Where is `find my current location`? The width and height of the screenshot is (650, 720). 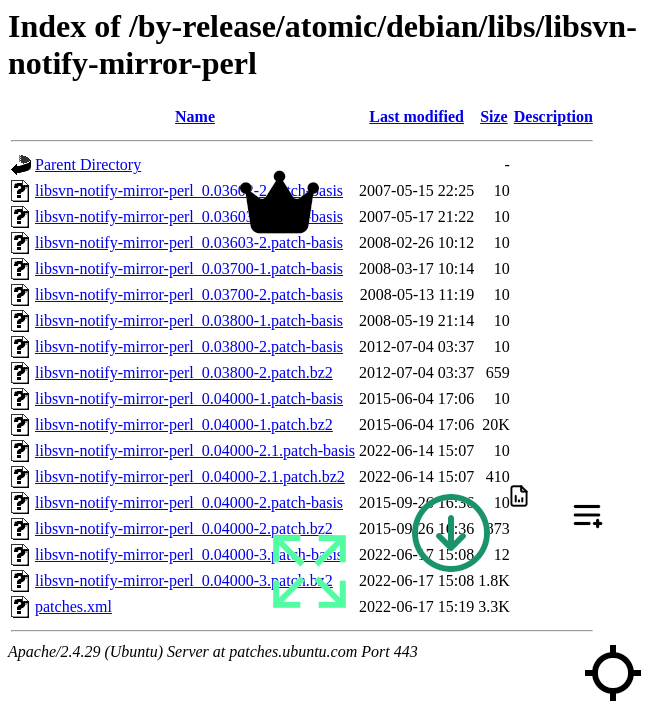
find my current location is located at coordinates (613, 673).